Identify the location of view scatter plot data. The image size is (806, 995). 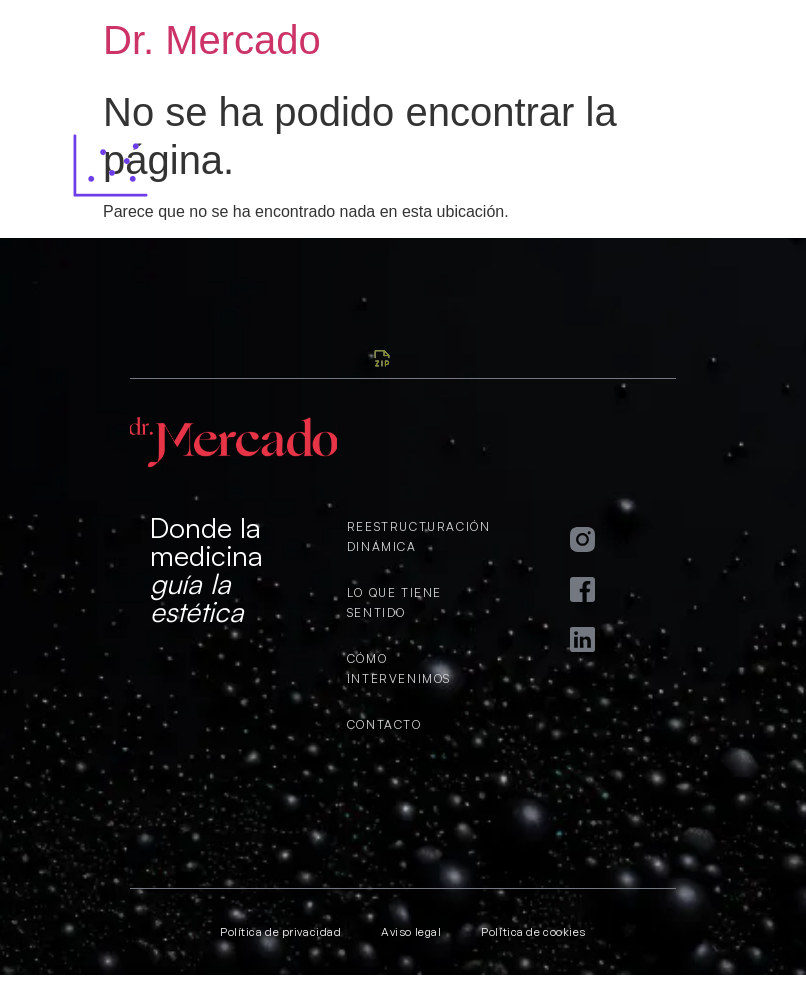
(110, 165).